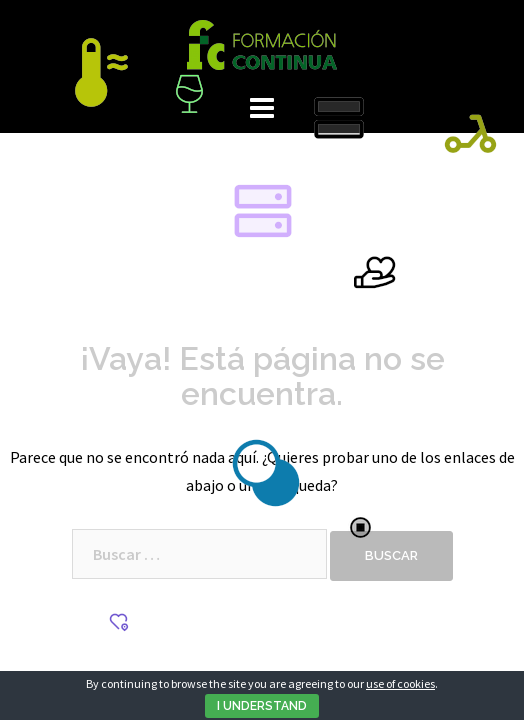  What do you see at coordinates (263, 211) in the screenshot?
I see `access storage or server settings` at bounding box center [263, 211].